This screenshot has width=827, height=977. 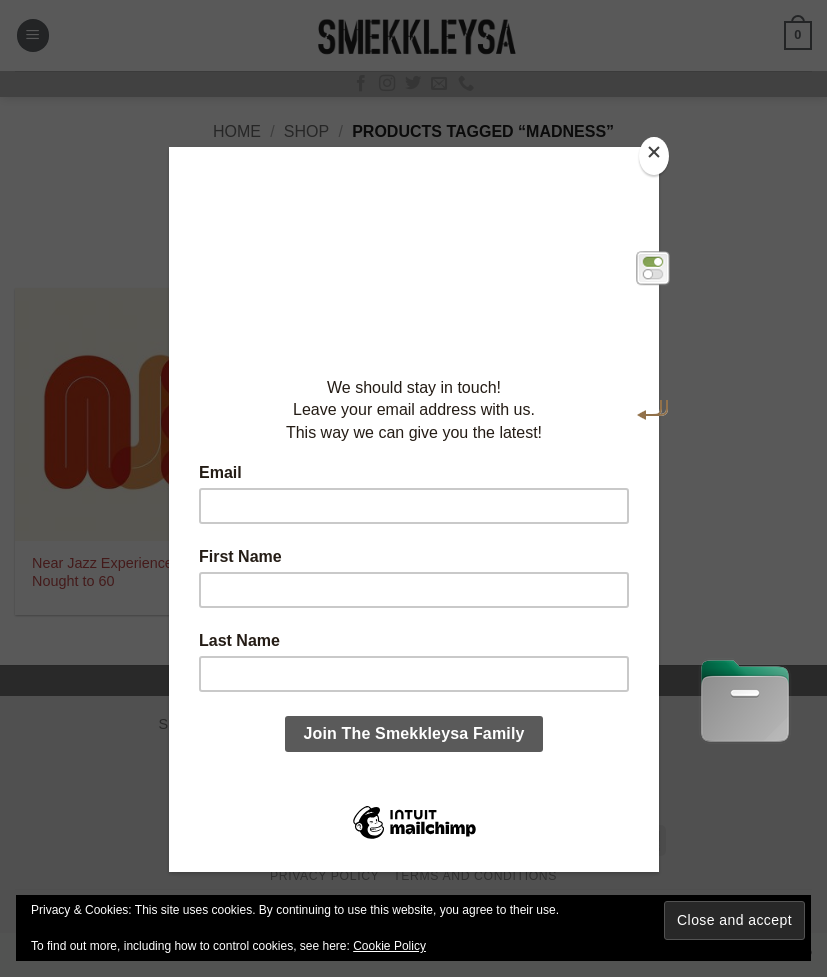 What do you see at coordinates (652, 408) in the screenshot?
I see `reply to all recipients of an email` at bounding box center [652, 408].